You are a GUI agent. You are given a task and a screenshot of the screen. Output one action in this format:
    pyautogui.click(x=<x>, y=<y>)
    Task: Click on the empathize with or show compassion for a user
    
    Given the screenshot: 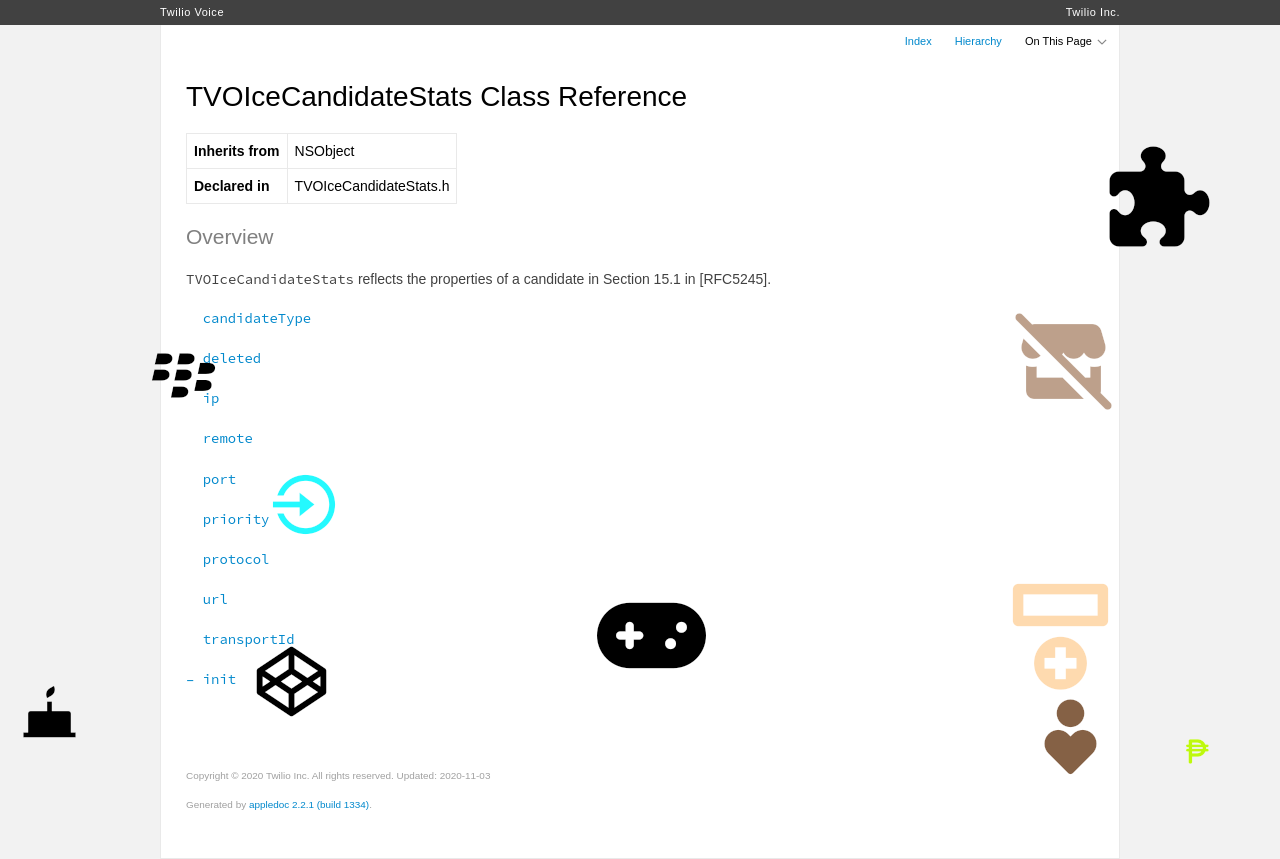 What is the action you would take?
    pyautogui.click(x=1070, y=737)
    